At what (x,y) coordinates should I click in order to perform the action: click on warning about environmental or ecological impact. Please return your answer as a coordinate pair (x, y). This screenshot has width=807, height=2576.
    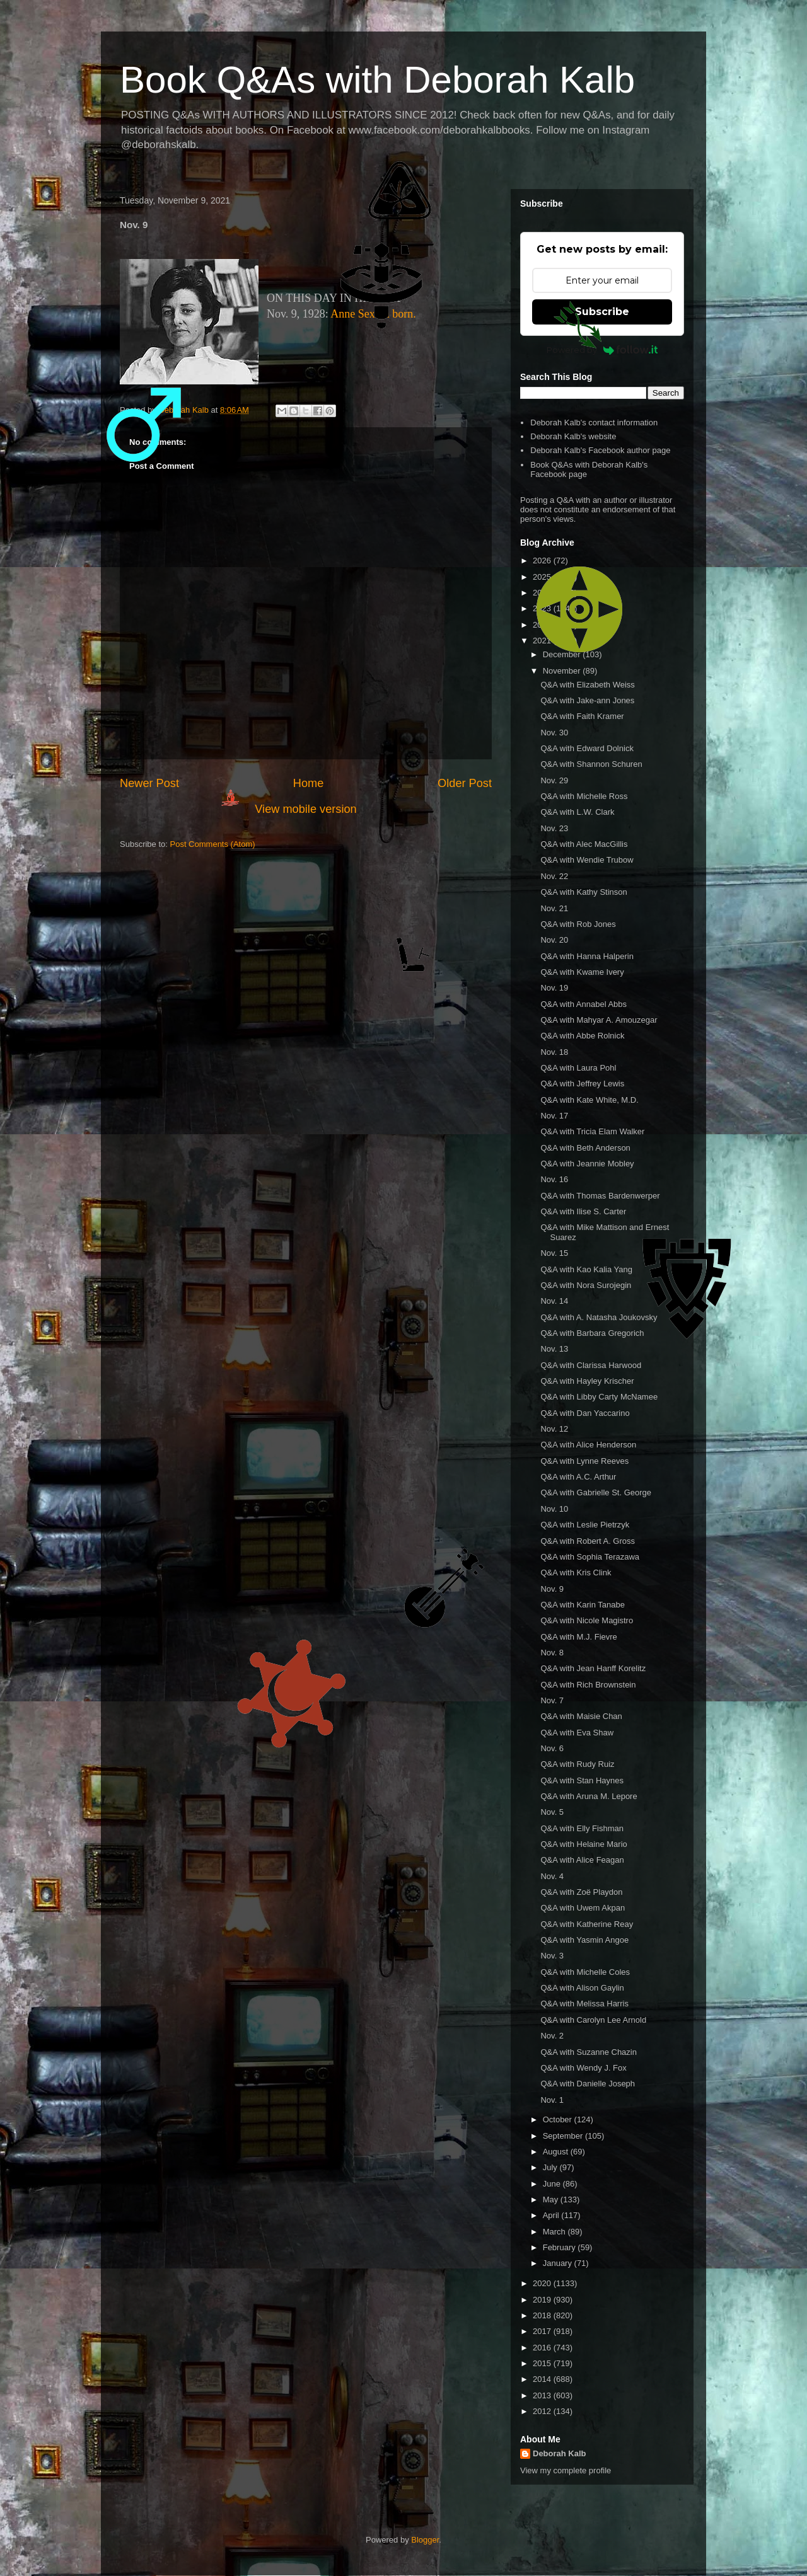
    Looking at the image, I should click on (399, 193).